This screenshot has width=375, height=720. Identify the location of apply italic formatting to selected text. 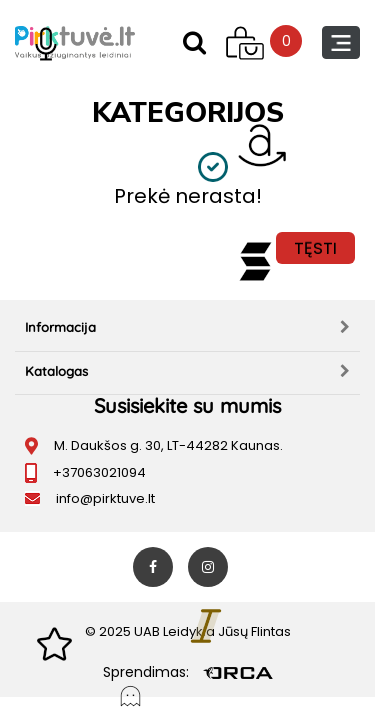
(206, 626).